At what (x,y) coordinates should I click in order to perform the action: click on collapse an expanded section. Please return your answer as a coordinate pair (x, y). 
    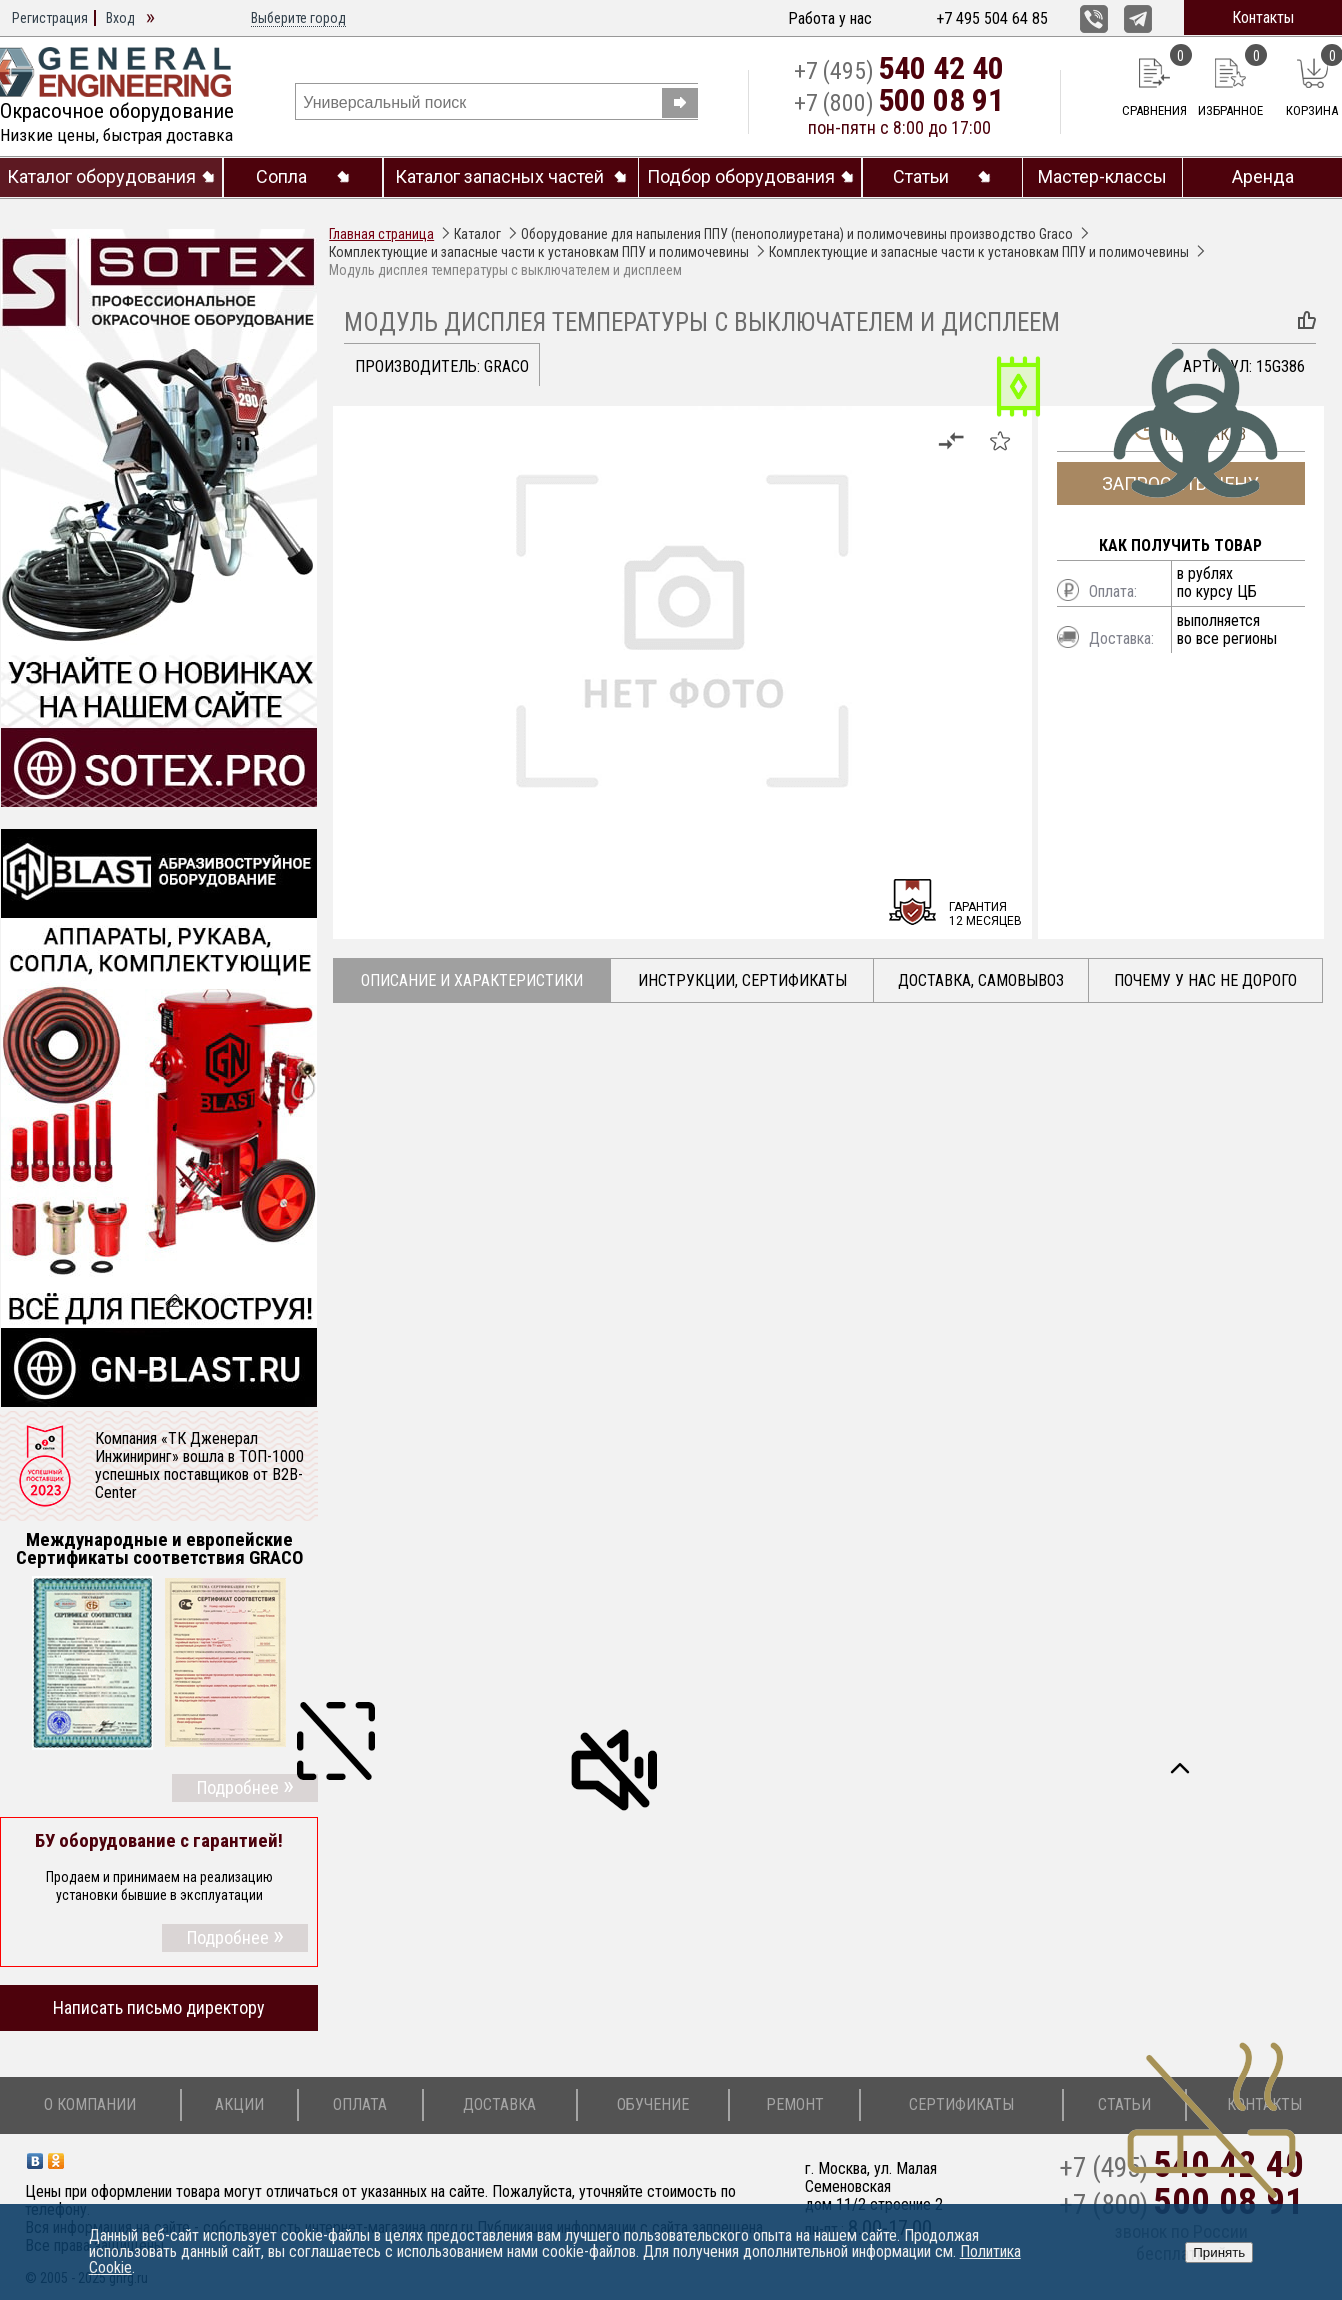
    Looking at the image, I should click on (1180, 1773).